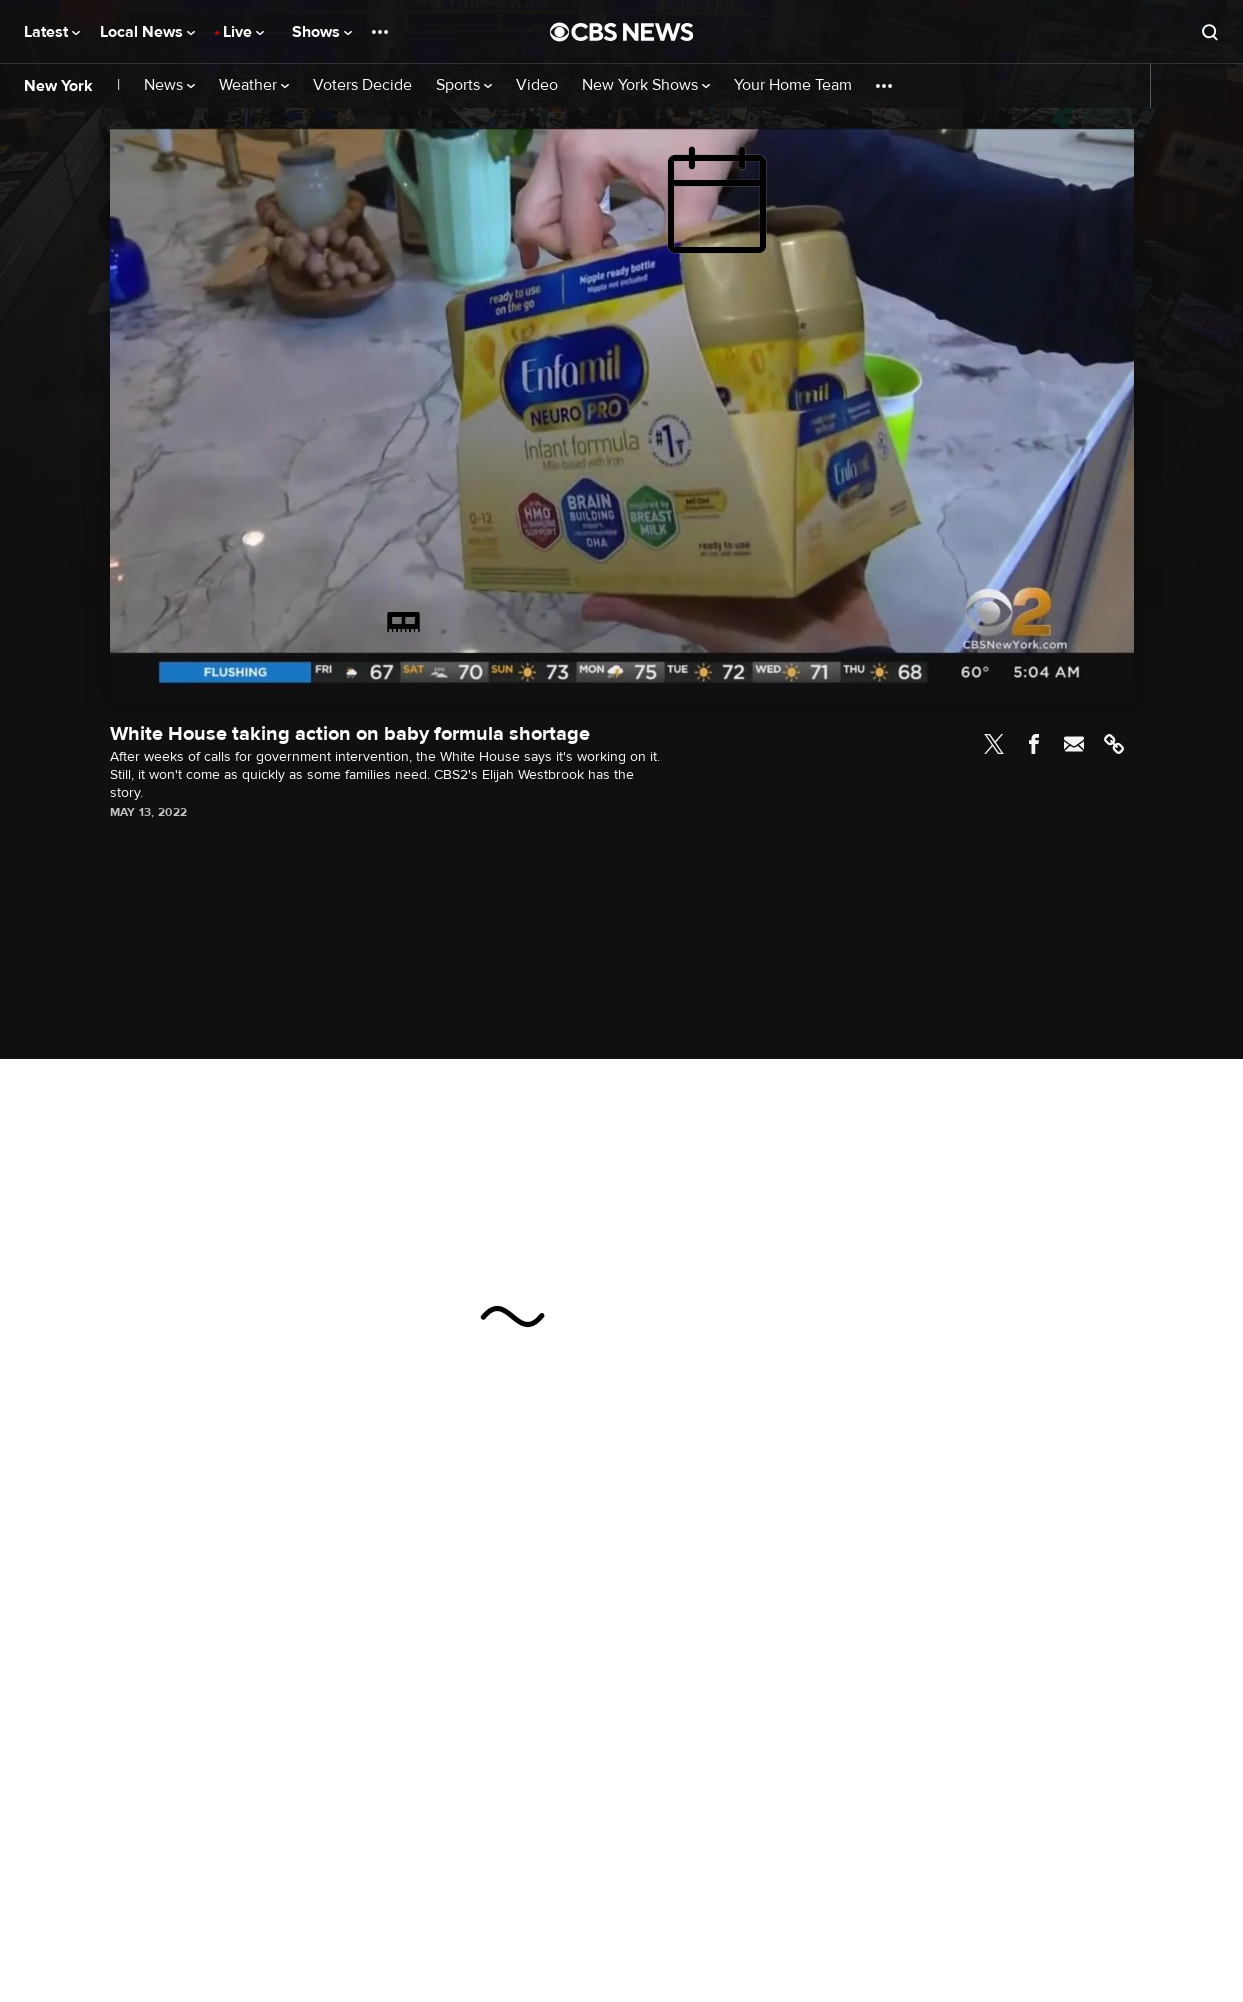 Image resolution: width=1243 pixels, height=2002 pixels. I want to click on indicates approximate or similar value, so click(512, 1316).